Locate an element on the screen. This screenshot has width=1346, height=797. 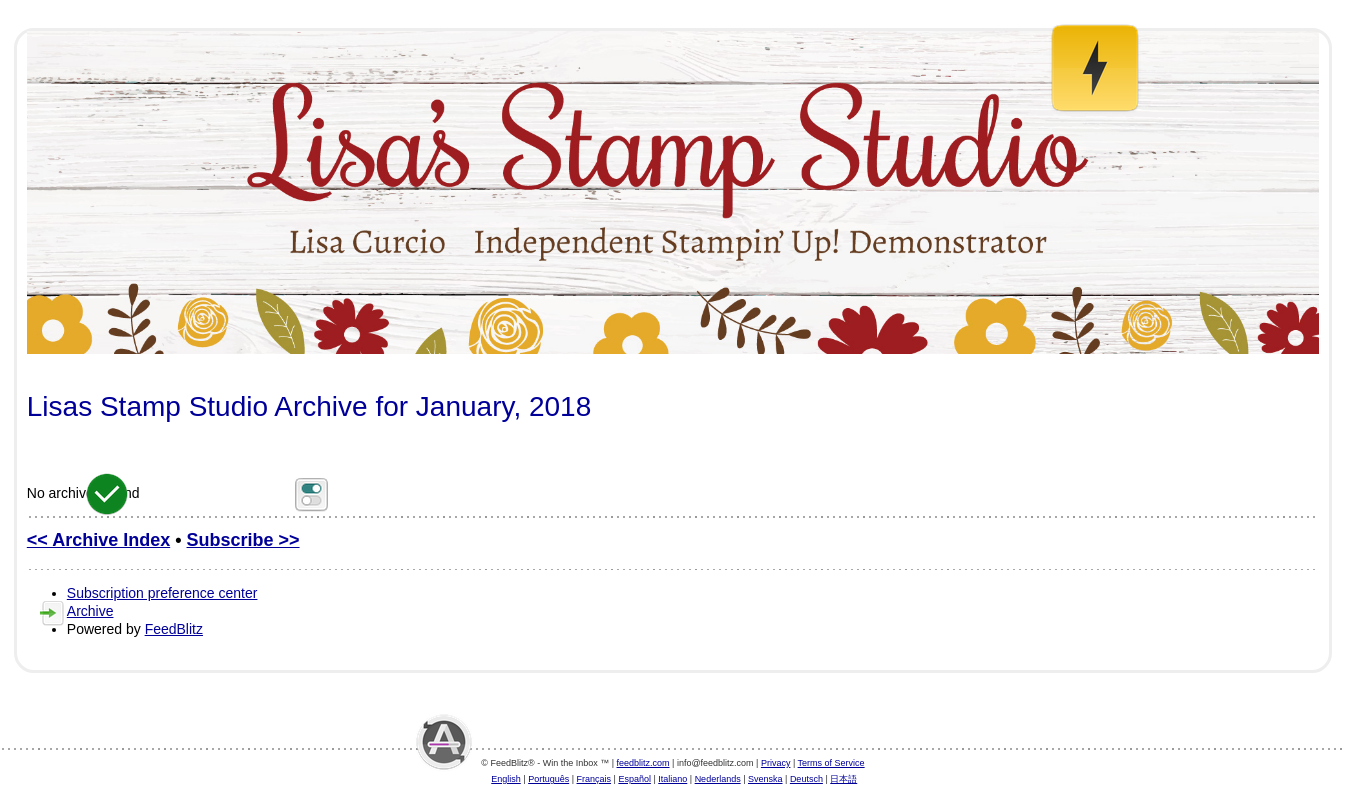
open system tweaks or settings customization is located at coordinates (311, 494).